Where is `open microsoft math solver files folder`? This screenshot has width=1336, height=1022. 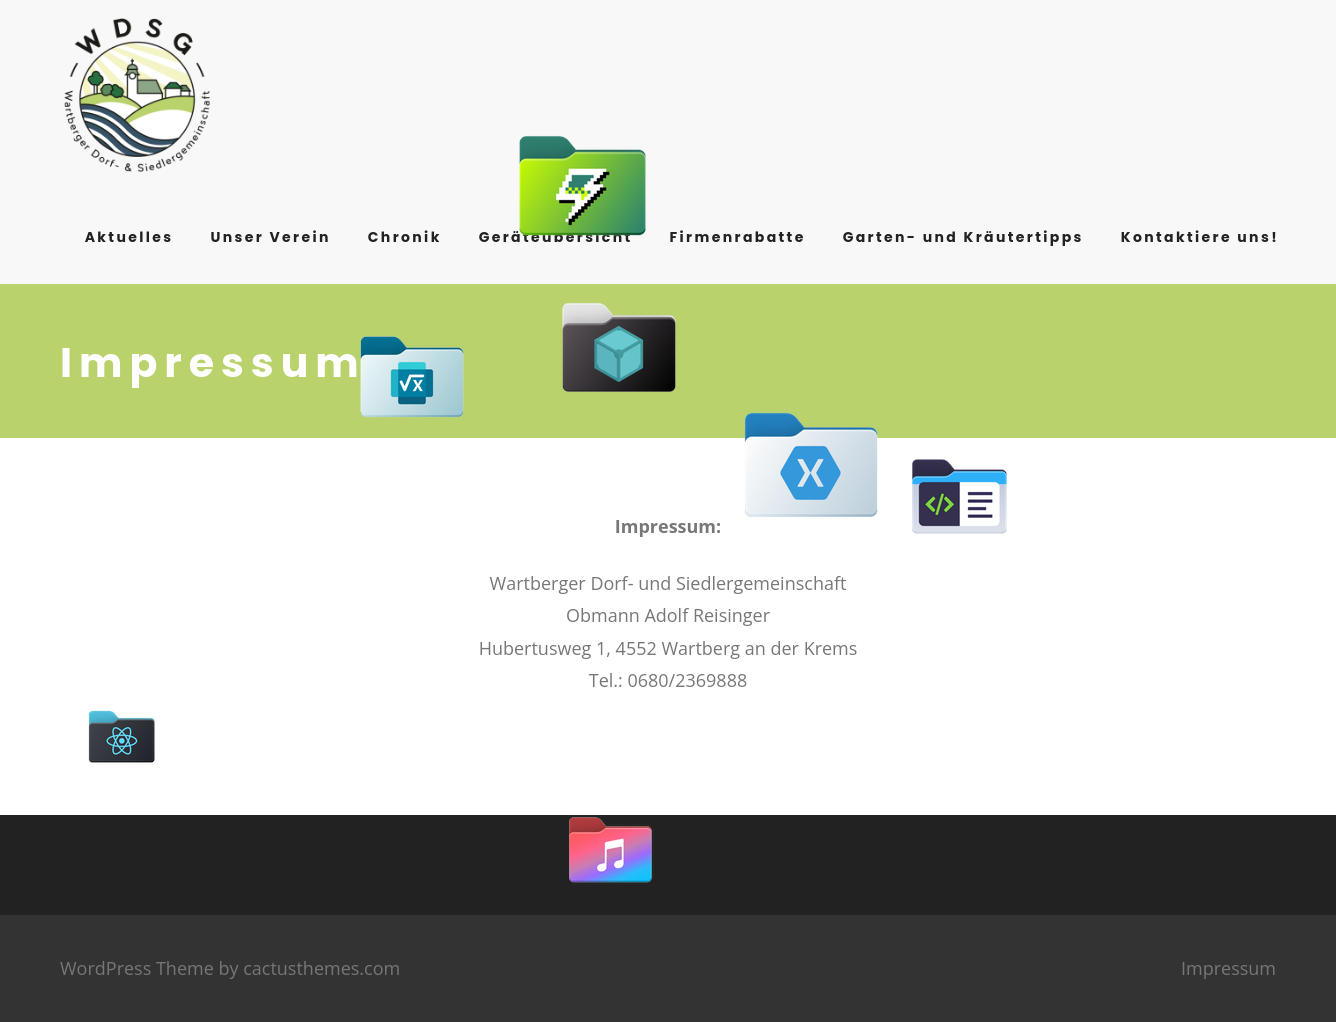 open microsoft math solver files folder is located at coordinates (411, 379).